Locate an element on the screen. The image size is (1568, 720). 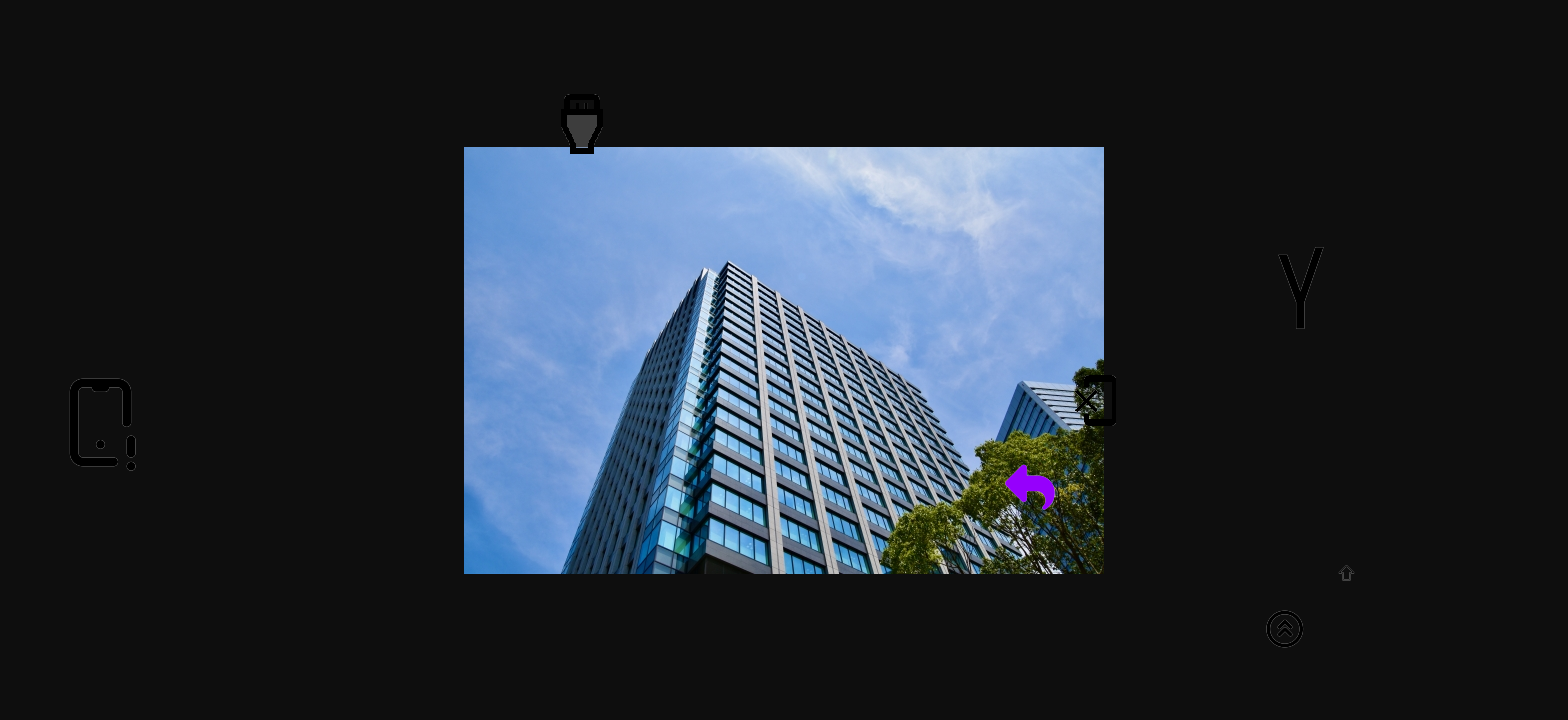
yandex international logo is located at coordinates (1301, 288).